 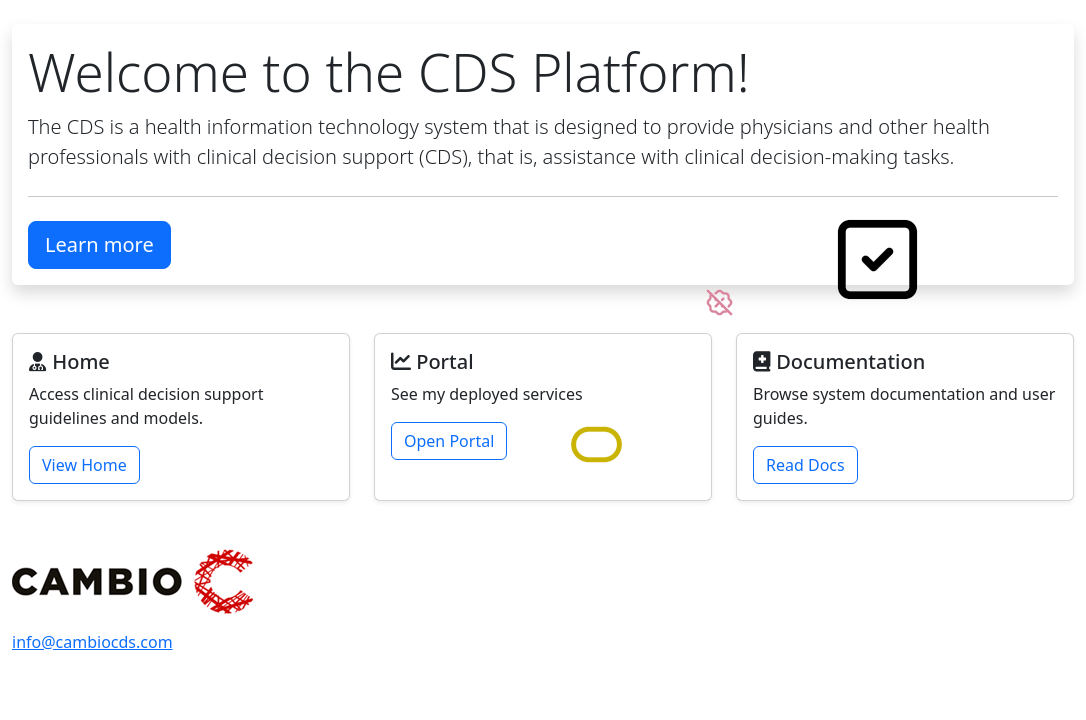 What do you see at coordinates (877, 259) in the screenshot?
I see `mark a task or item as complete` at bounding box center [877, 259].